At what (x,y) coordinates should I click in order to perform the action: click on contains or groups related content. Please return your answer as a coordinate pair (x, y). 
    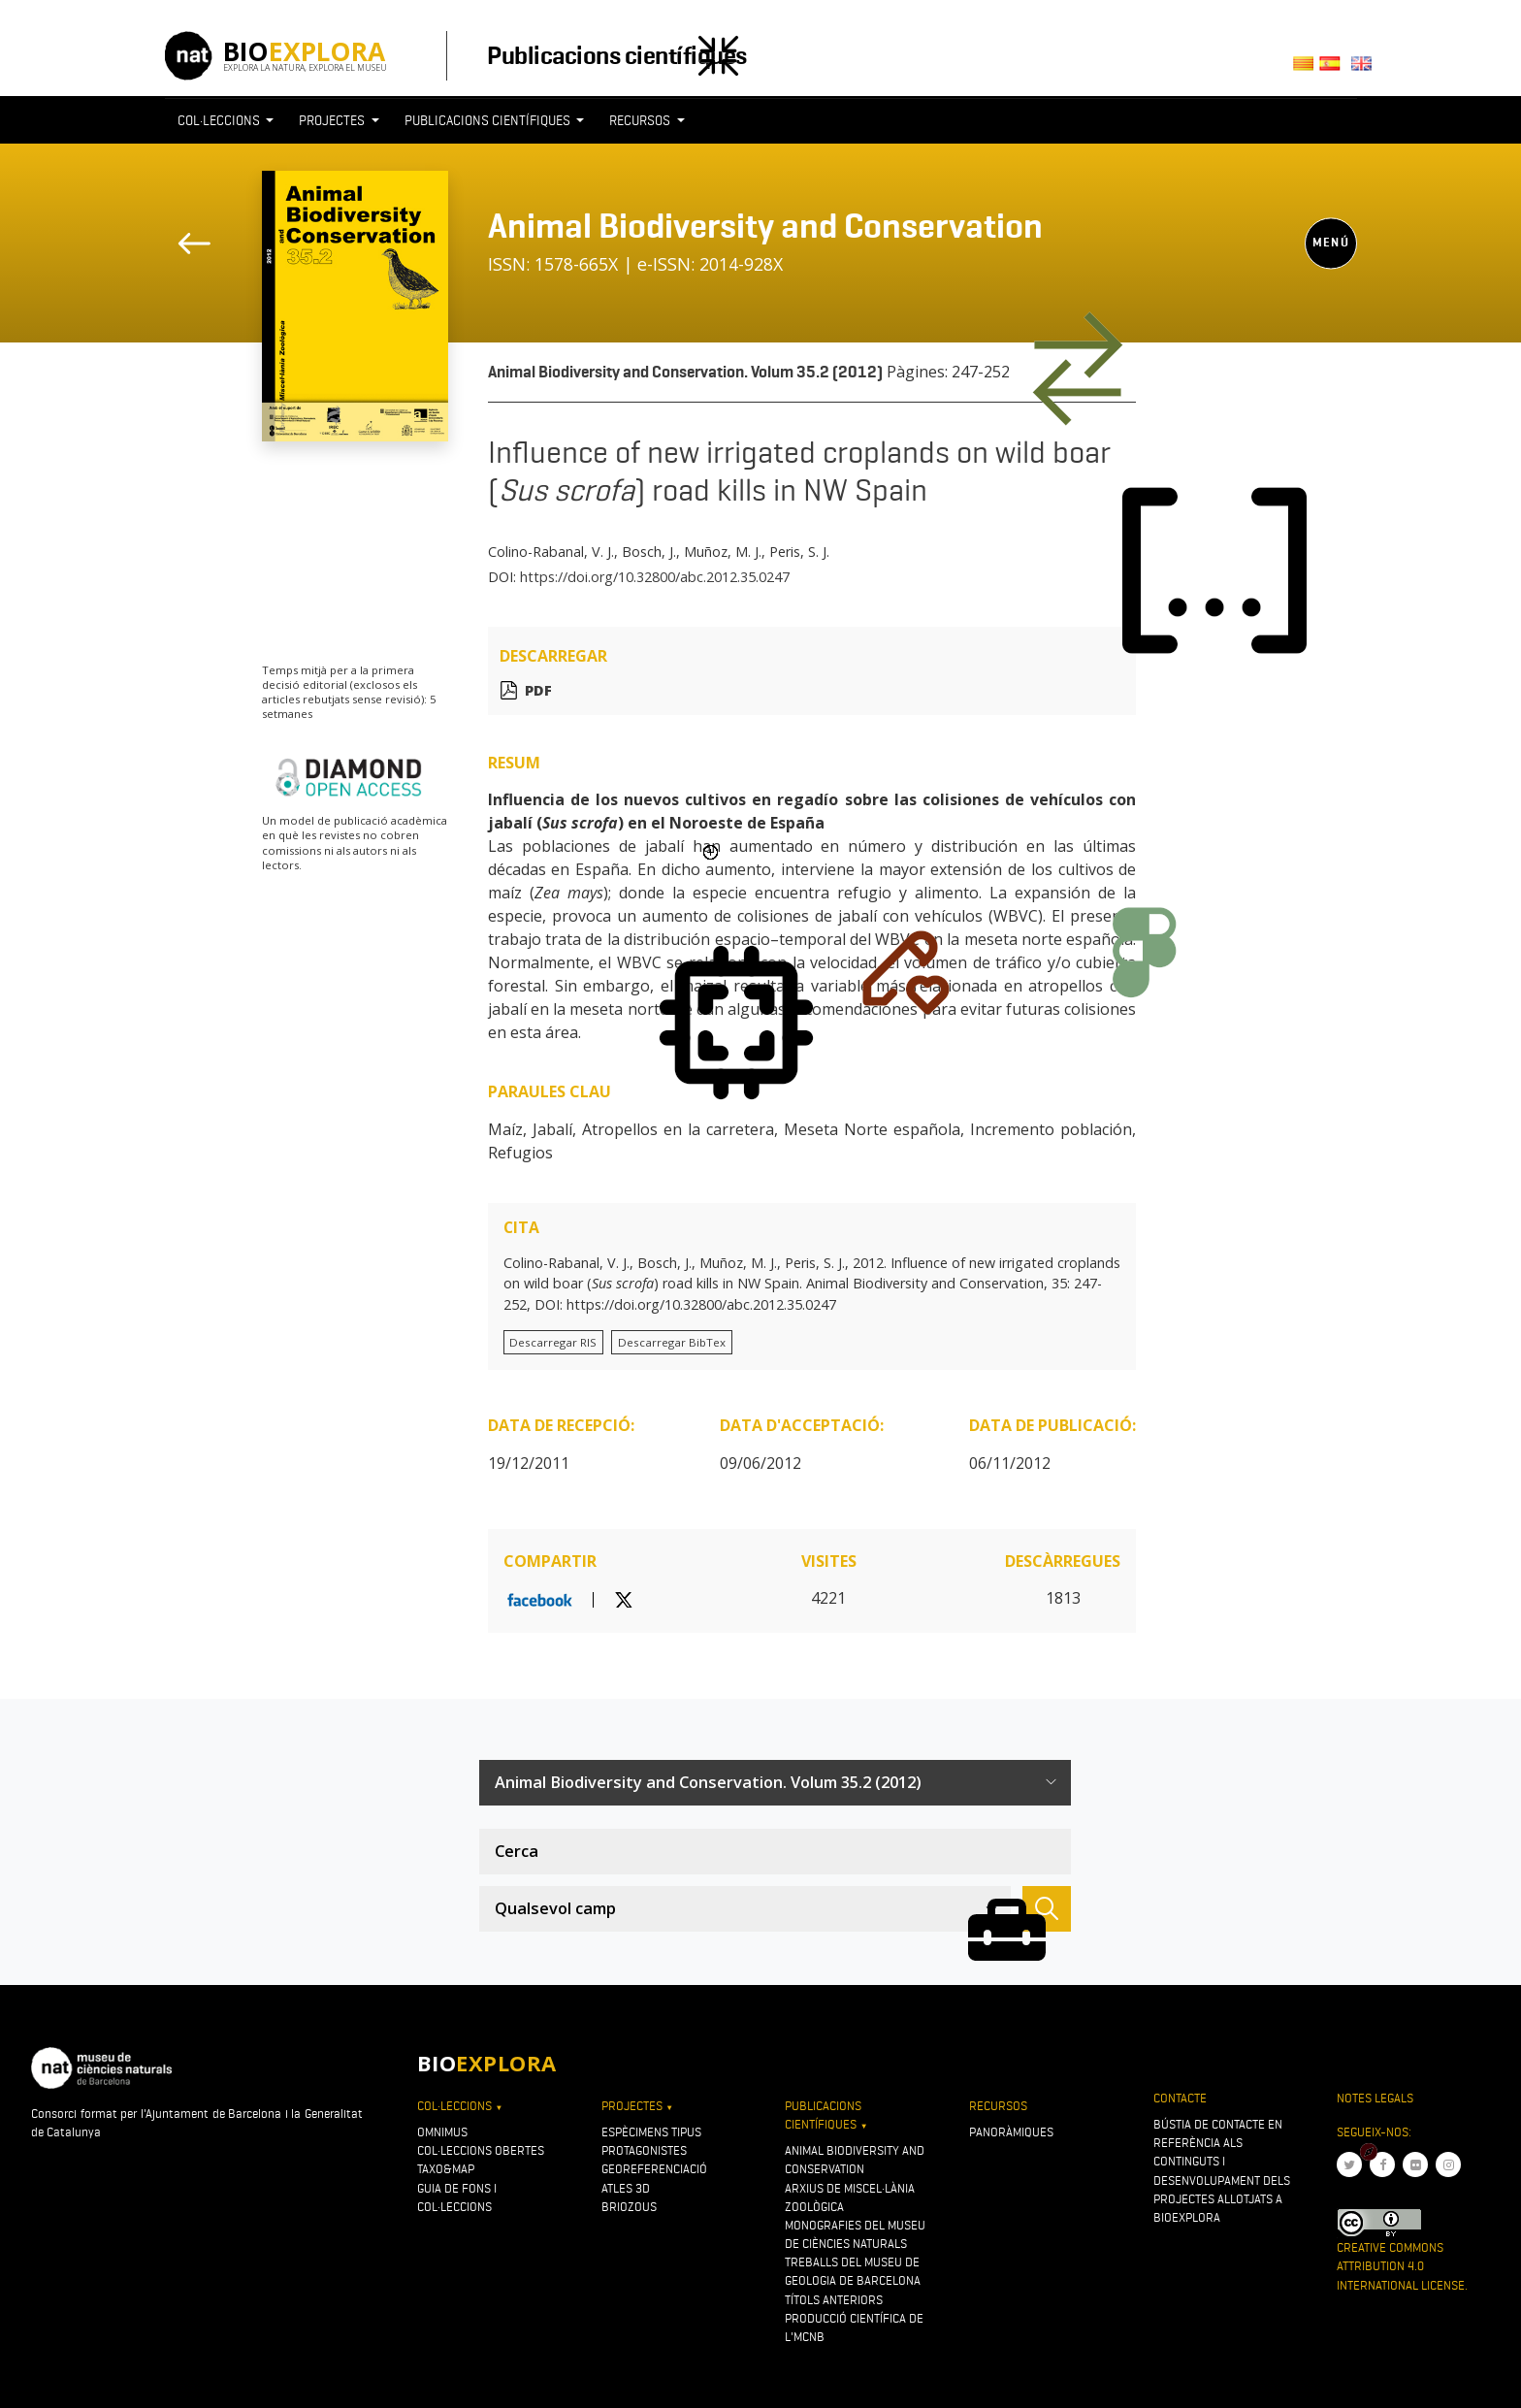
    Looking at the image, I should click on (1214, 570).